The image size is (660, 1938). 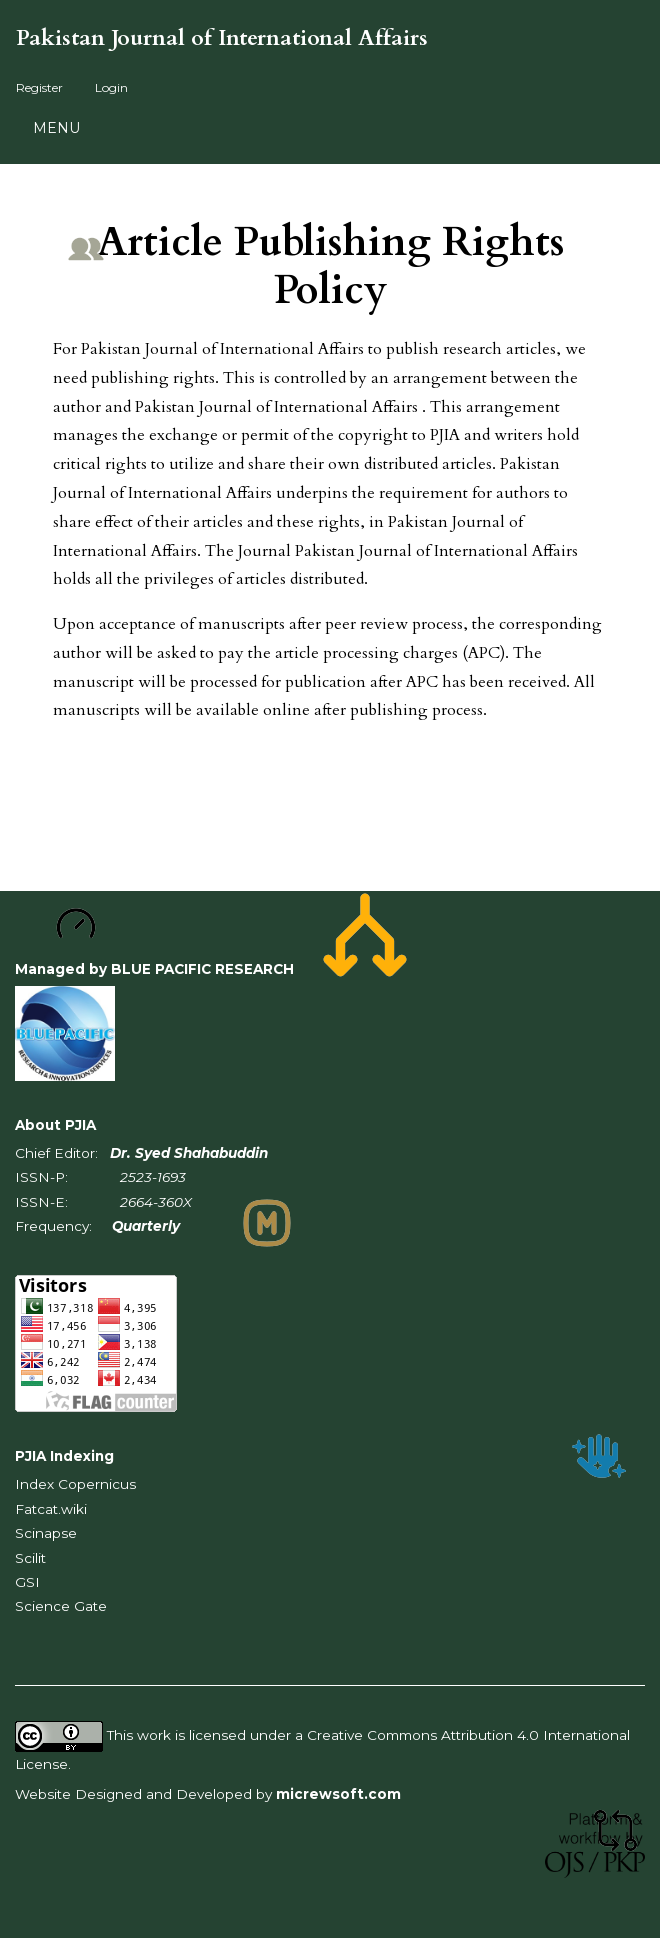 What do you see at coordinates (267, 1223) in the screenshot?
I see `access metro or subway transit options` at bounding box center [267, 1223].